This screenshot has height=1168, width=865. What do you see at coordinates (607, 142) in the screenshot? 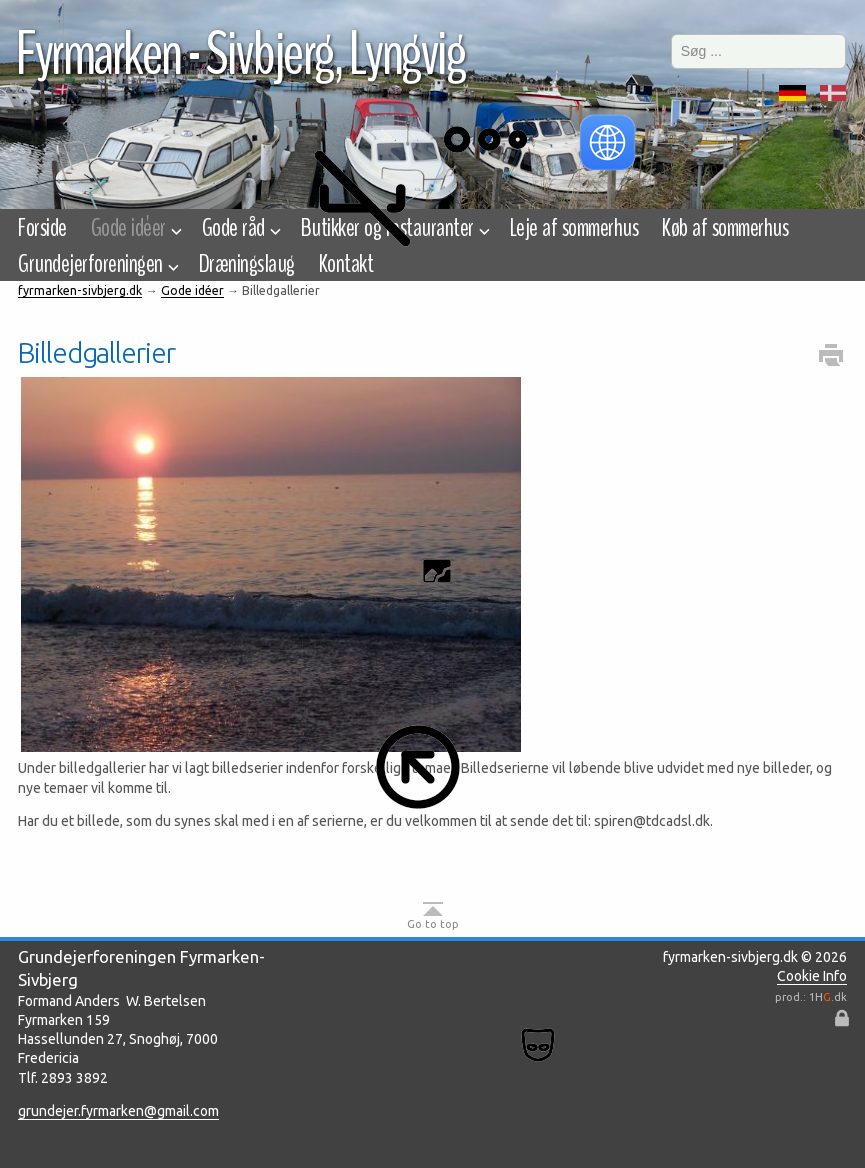
I see `access language learning applications` at bounding box center [607, 142].